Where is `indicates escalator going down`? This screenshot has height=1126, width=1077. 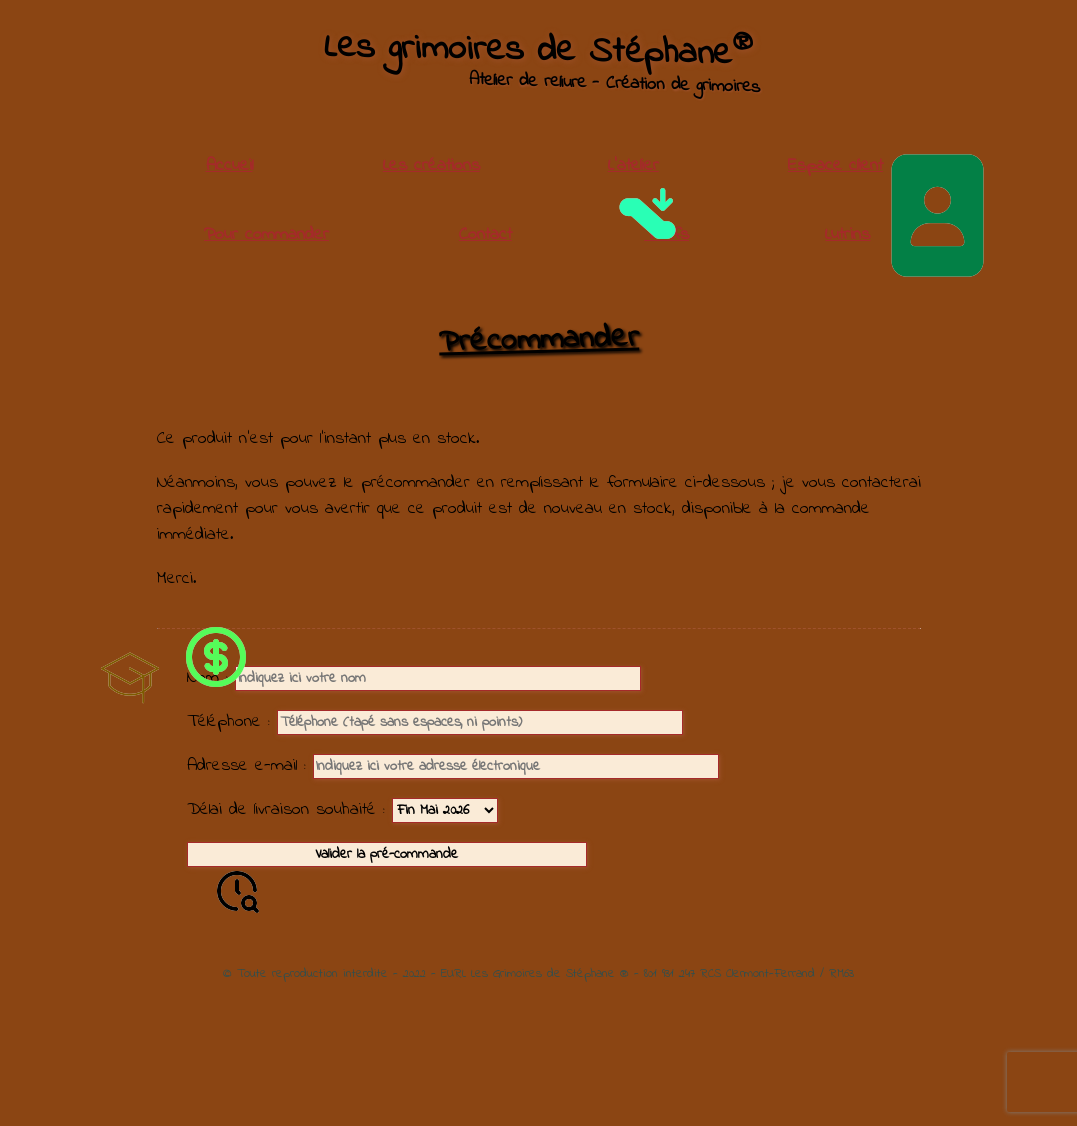 indicates escalator going down is located at coordinates (647, 213).